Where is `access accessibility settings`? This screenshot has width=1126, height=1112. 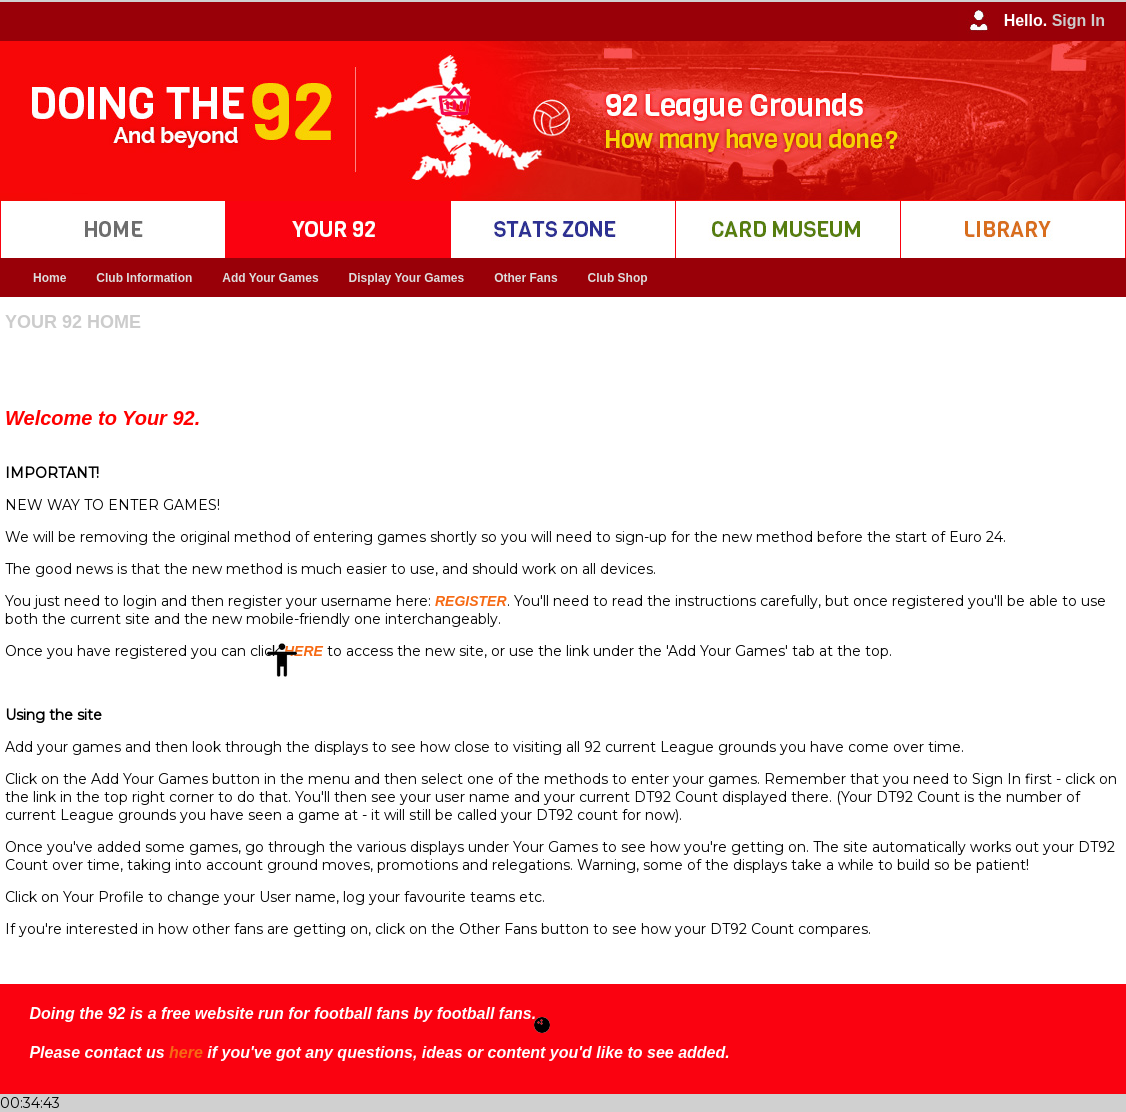
access accessibility settings is located at coordinates (282, 660).